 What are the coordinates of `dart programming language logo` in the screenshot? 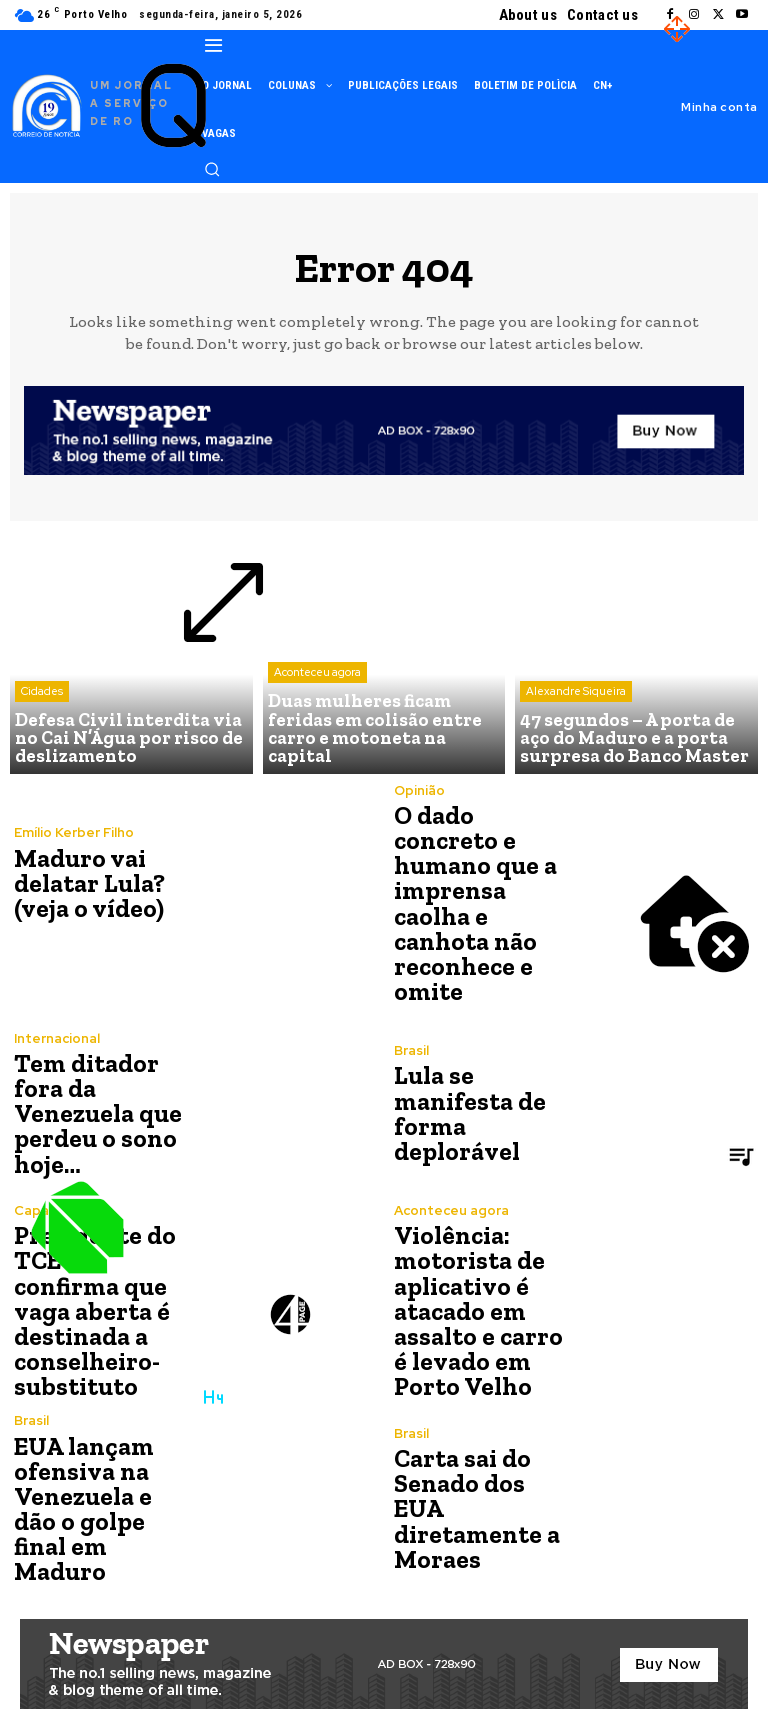 It's located at (77, 1227).